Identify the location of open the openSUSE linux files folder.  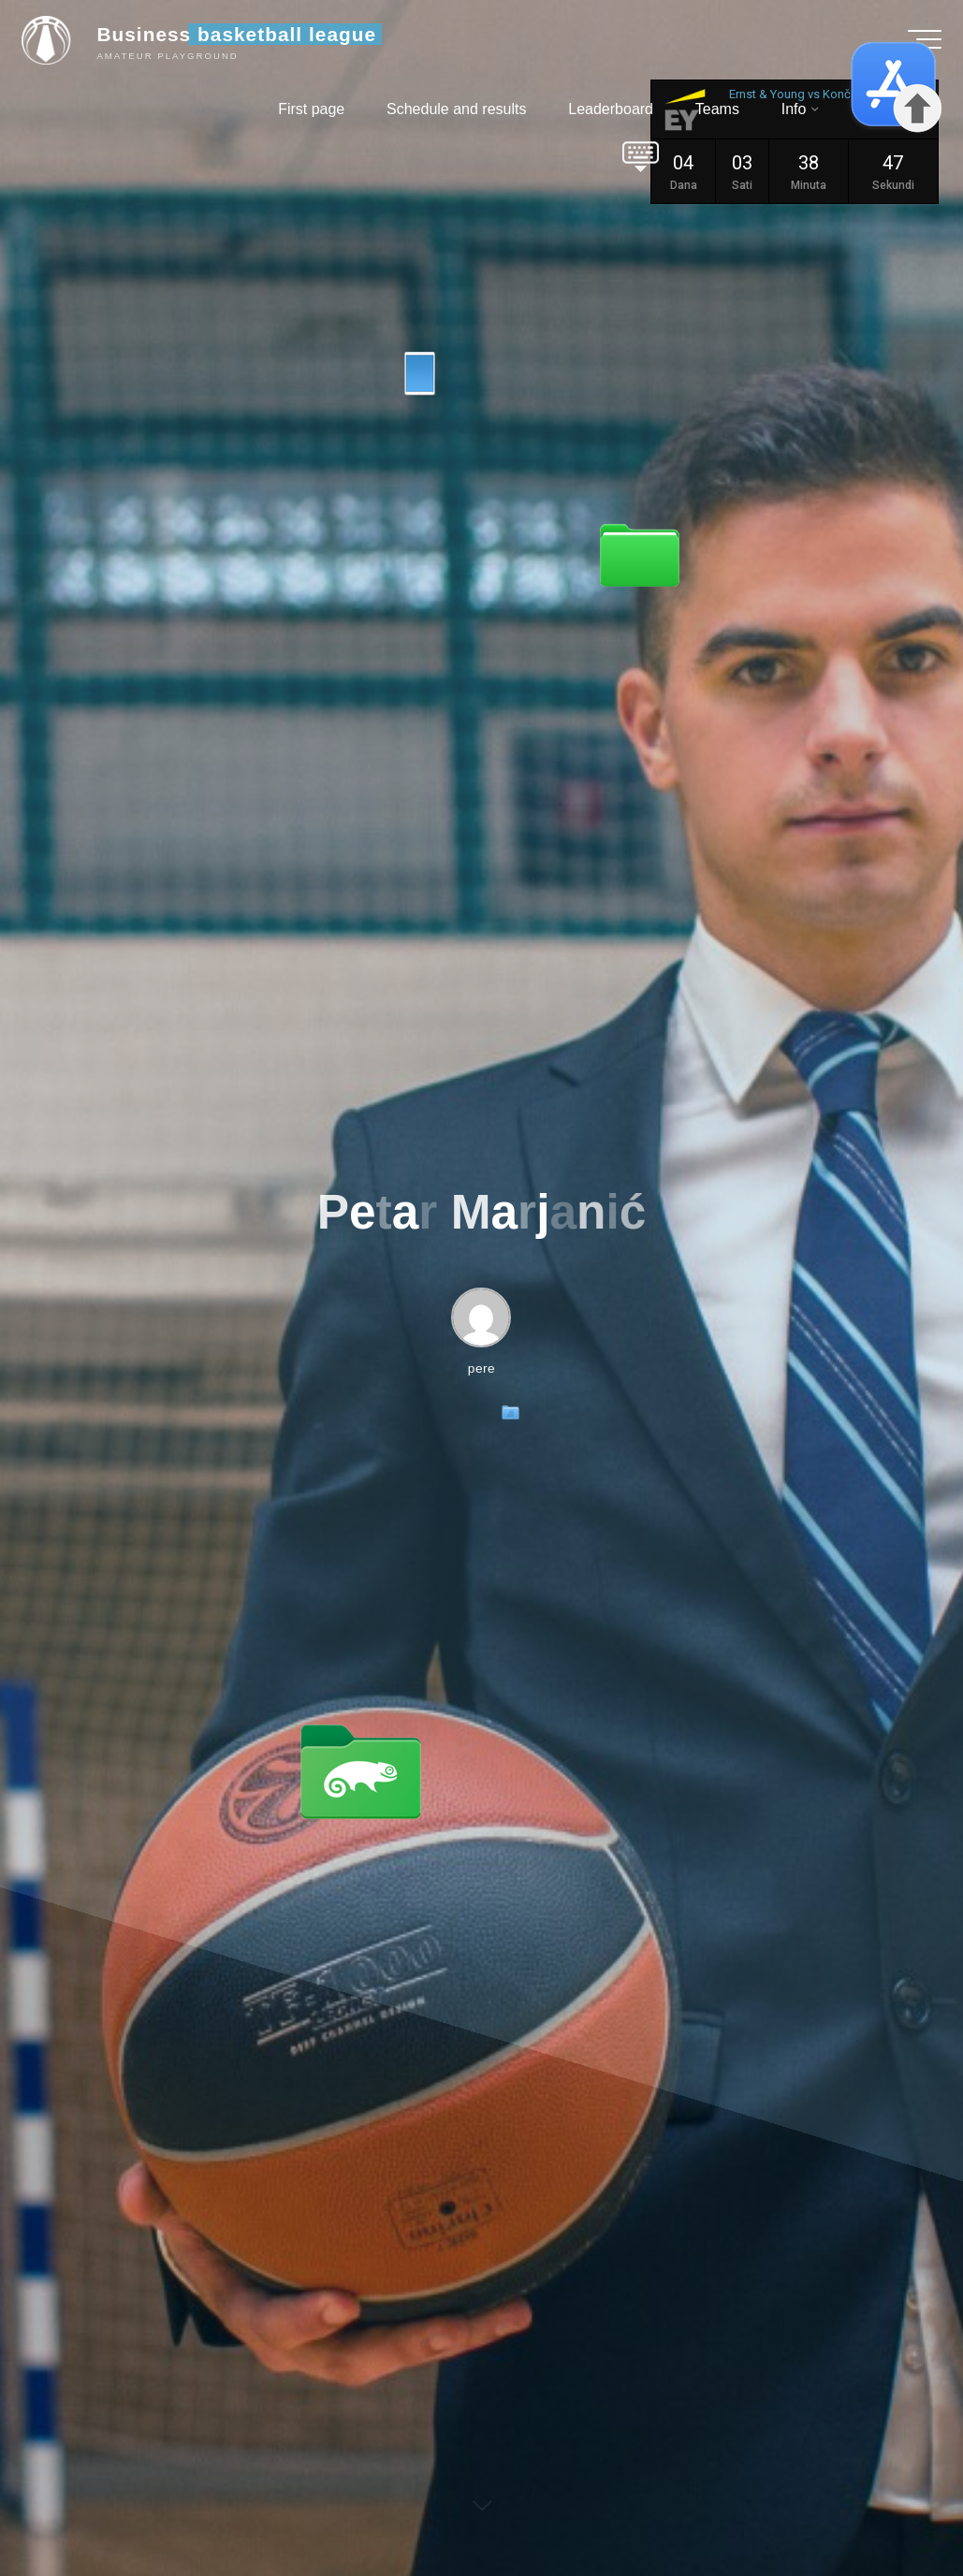
(360, 1775).